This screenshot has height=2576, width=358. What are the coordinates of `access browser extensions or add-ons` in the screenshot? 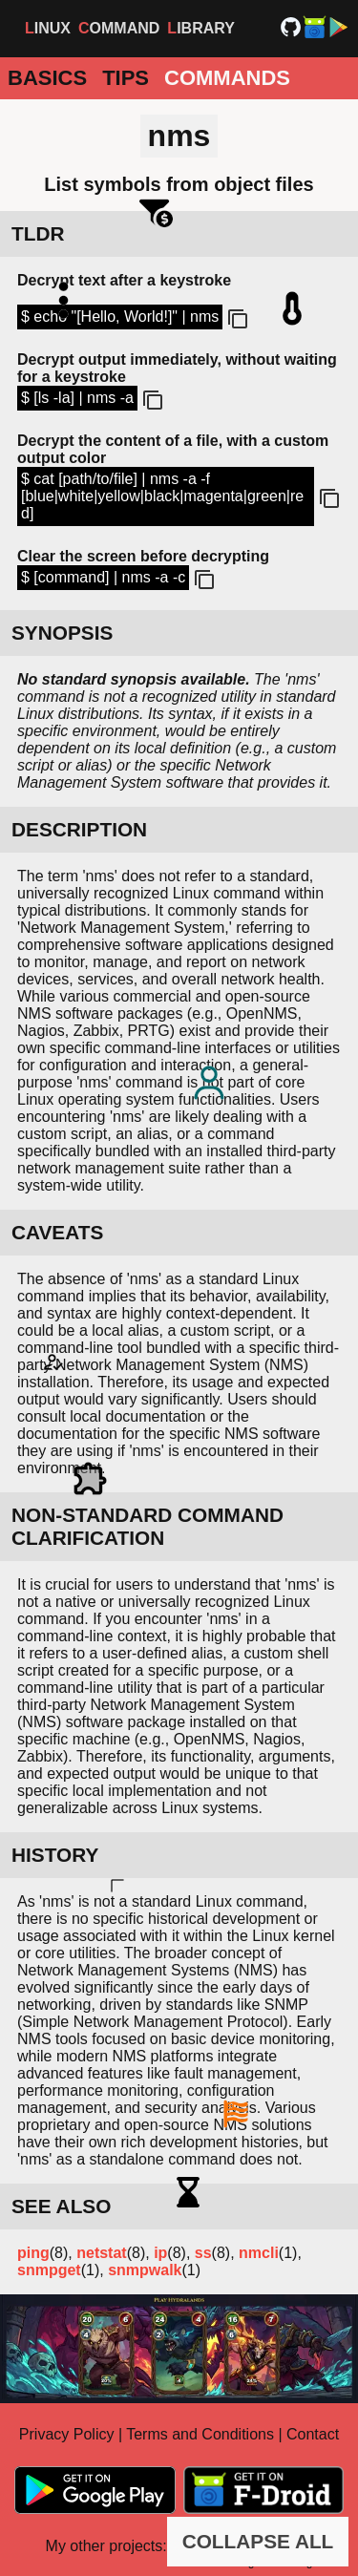 It's located at (91, 1478).